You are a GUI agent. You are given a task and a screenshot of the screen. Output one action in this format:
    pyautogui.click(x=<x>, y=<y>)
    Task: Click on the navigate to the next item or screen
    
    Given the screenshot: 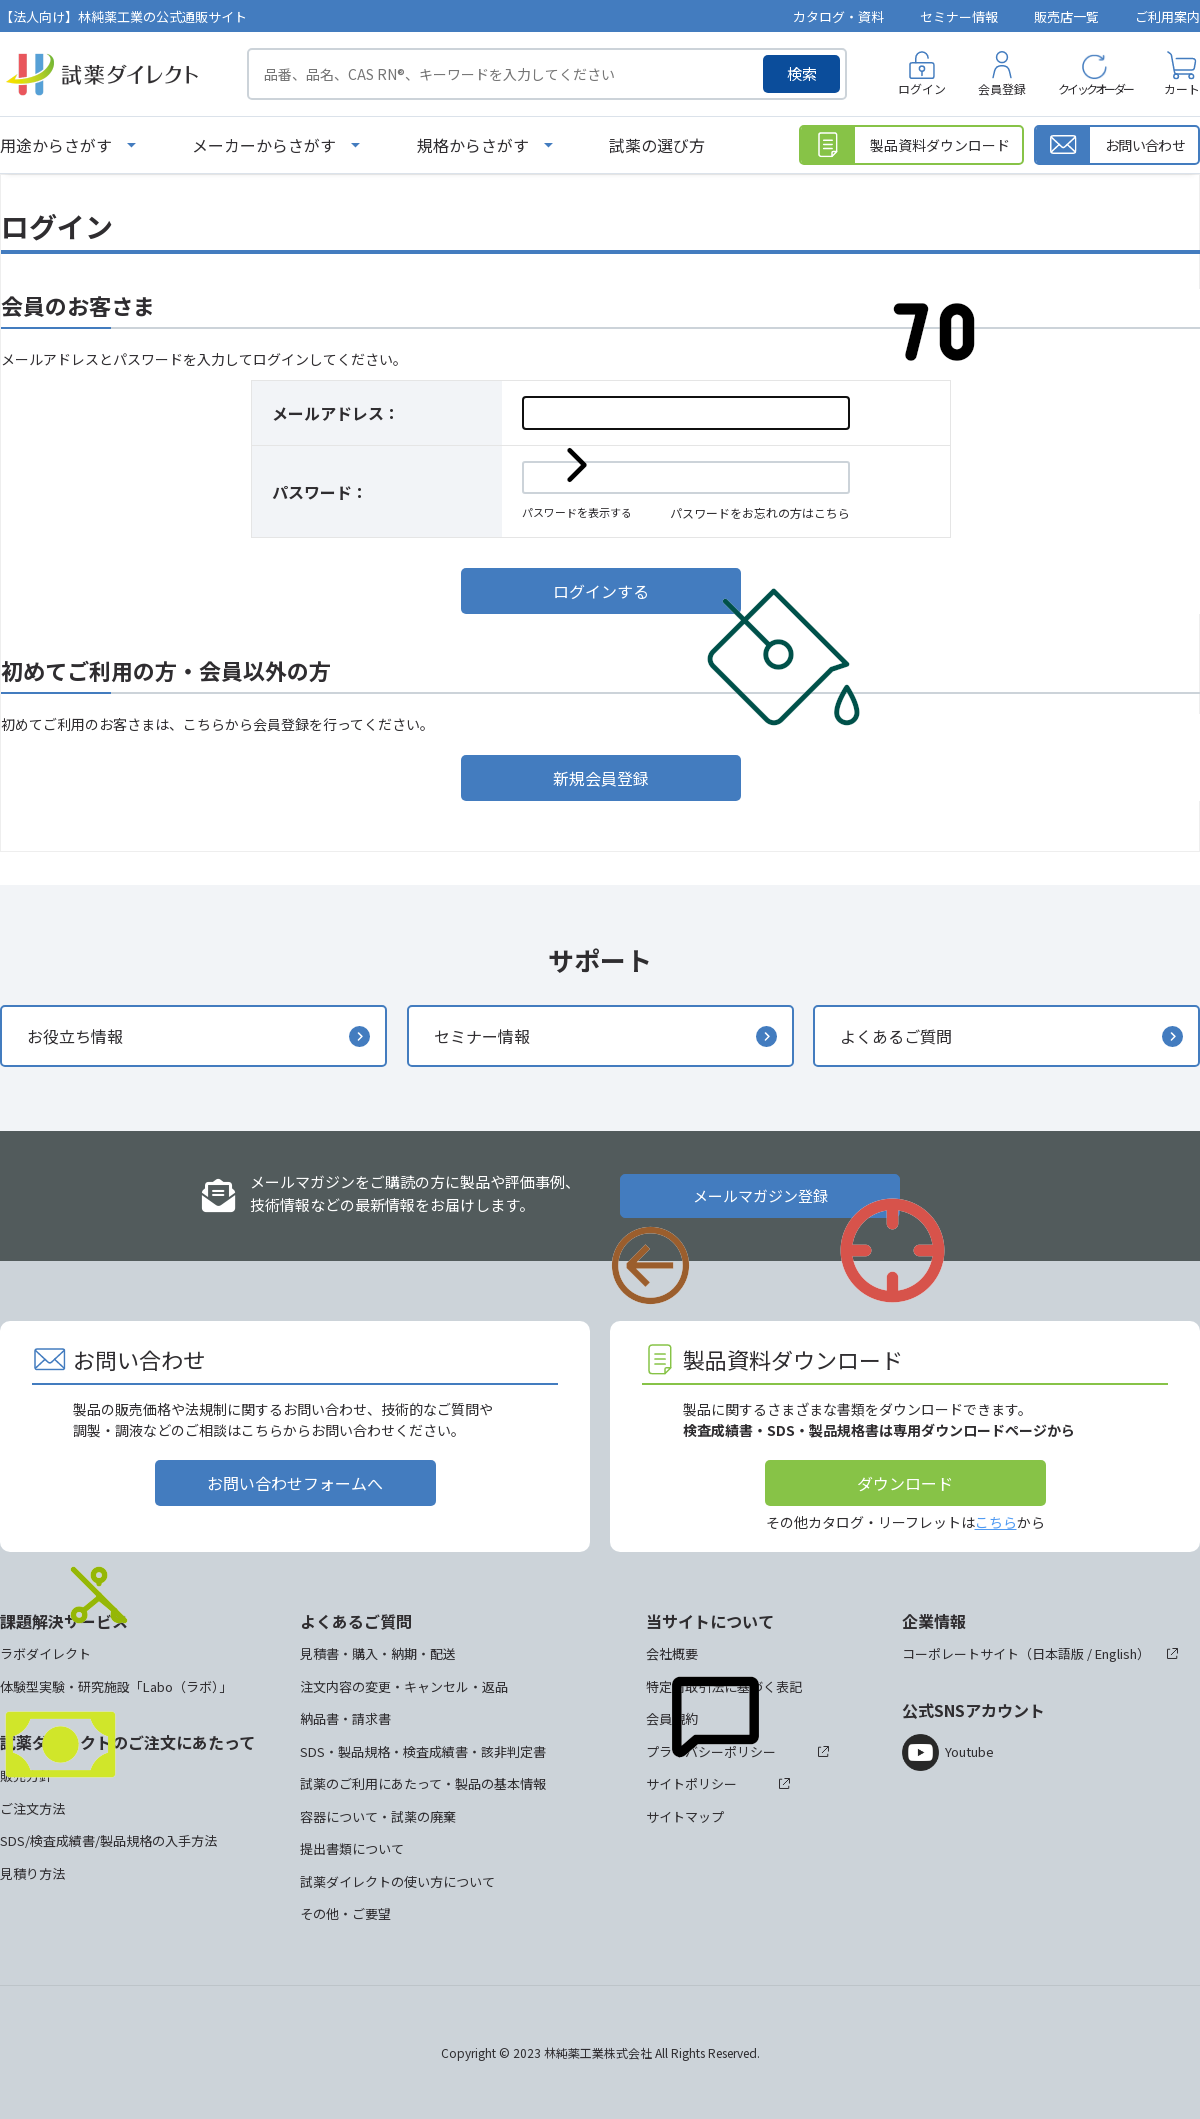 What is the action you would take?
    pyautogui.click(x=577, y=465)
    